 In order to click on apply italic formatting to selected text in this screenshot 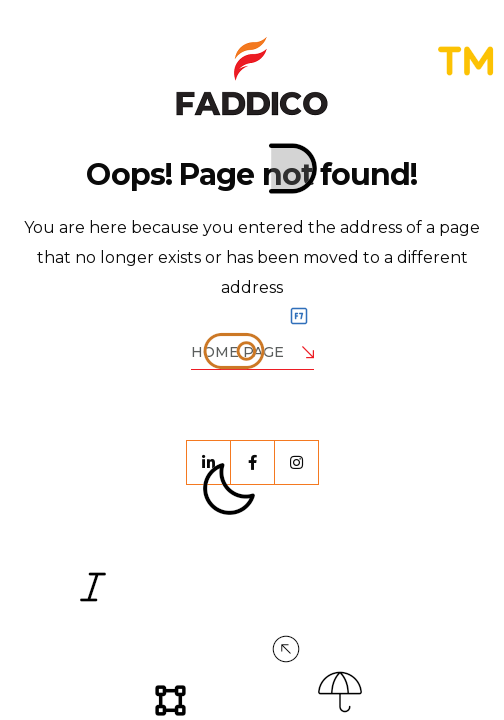, I will do `click(93, 587)`.